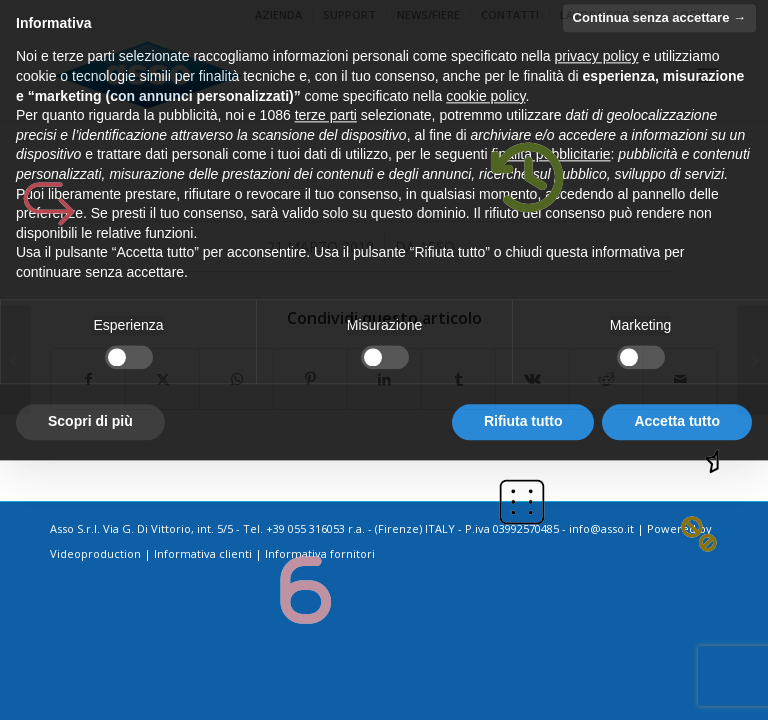  What do you see at coordinates (718, 462) in the screenshot?
I see `indicates a partial rating or half-star score` at bounding box center [718, 462].